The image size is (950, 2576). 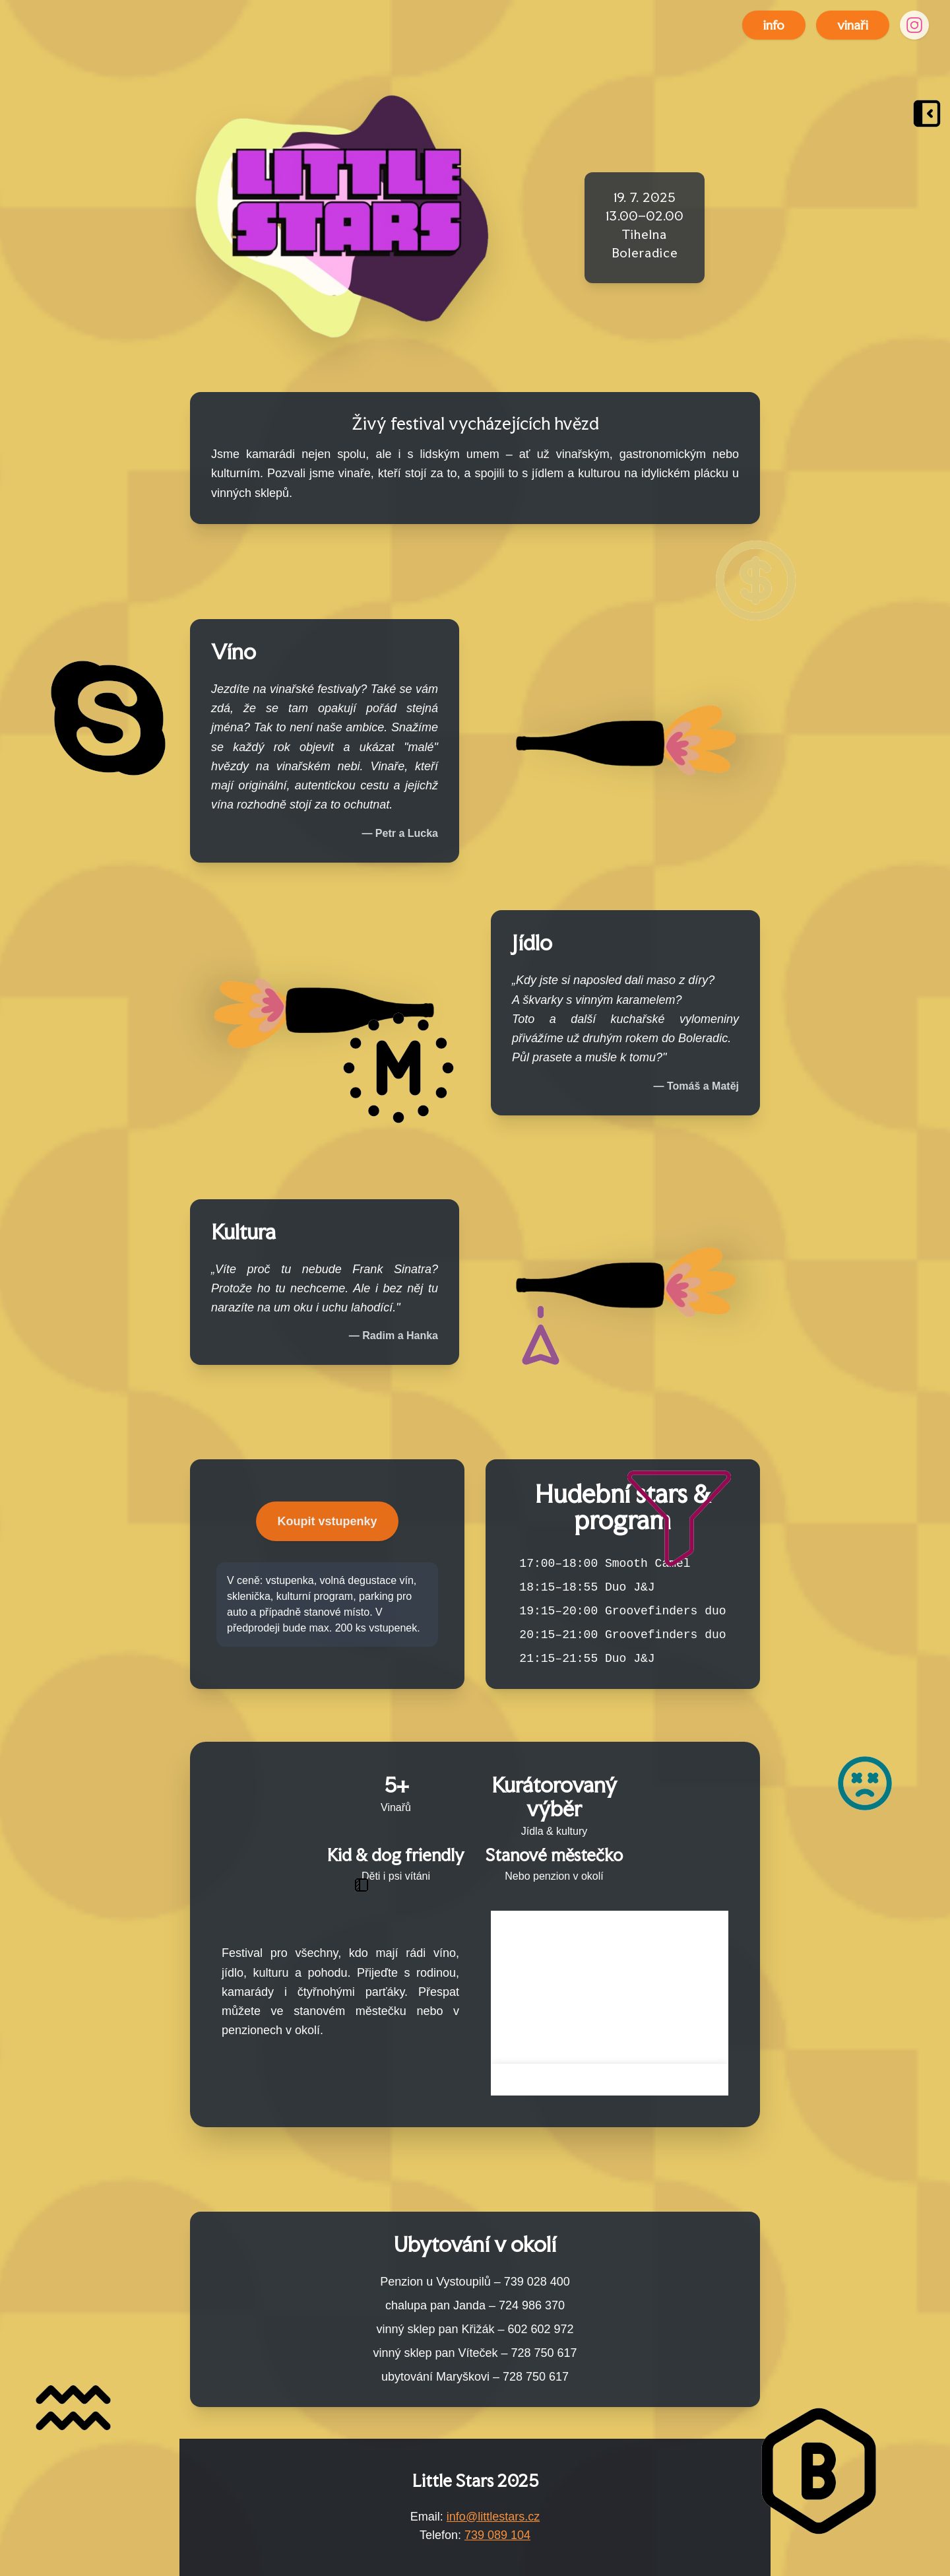 I want to click on indicates an error or system failure, so click(x=865, y=1783).